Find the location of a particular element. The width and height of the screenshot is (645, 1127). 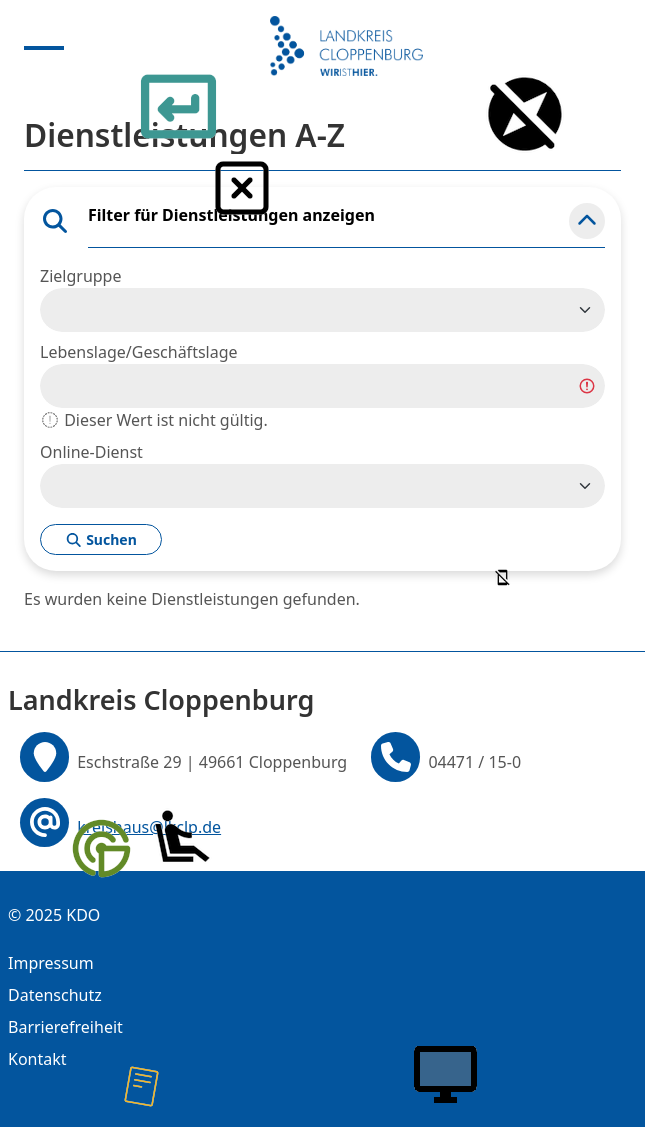

disable compass or navigation features is located at coordinates (525, 114).